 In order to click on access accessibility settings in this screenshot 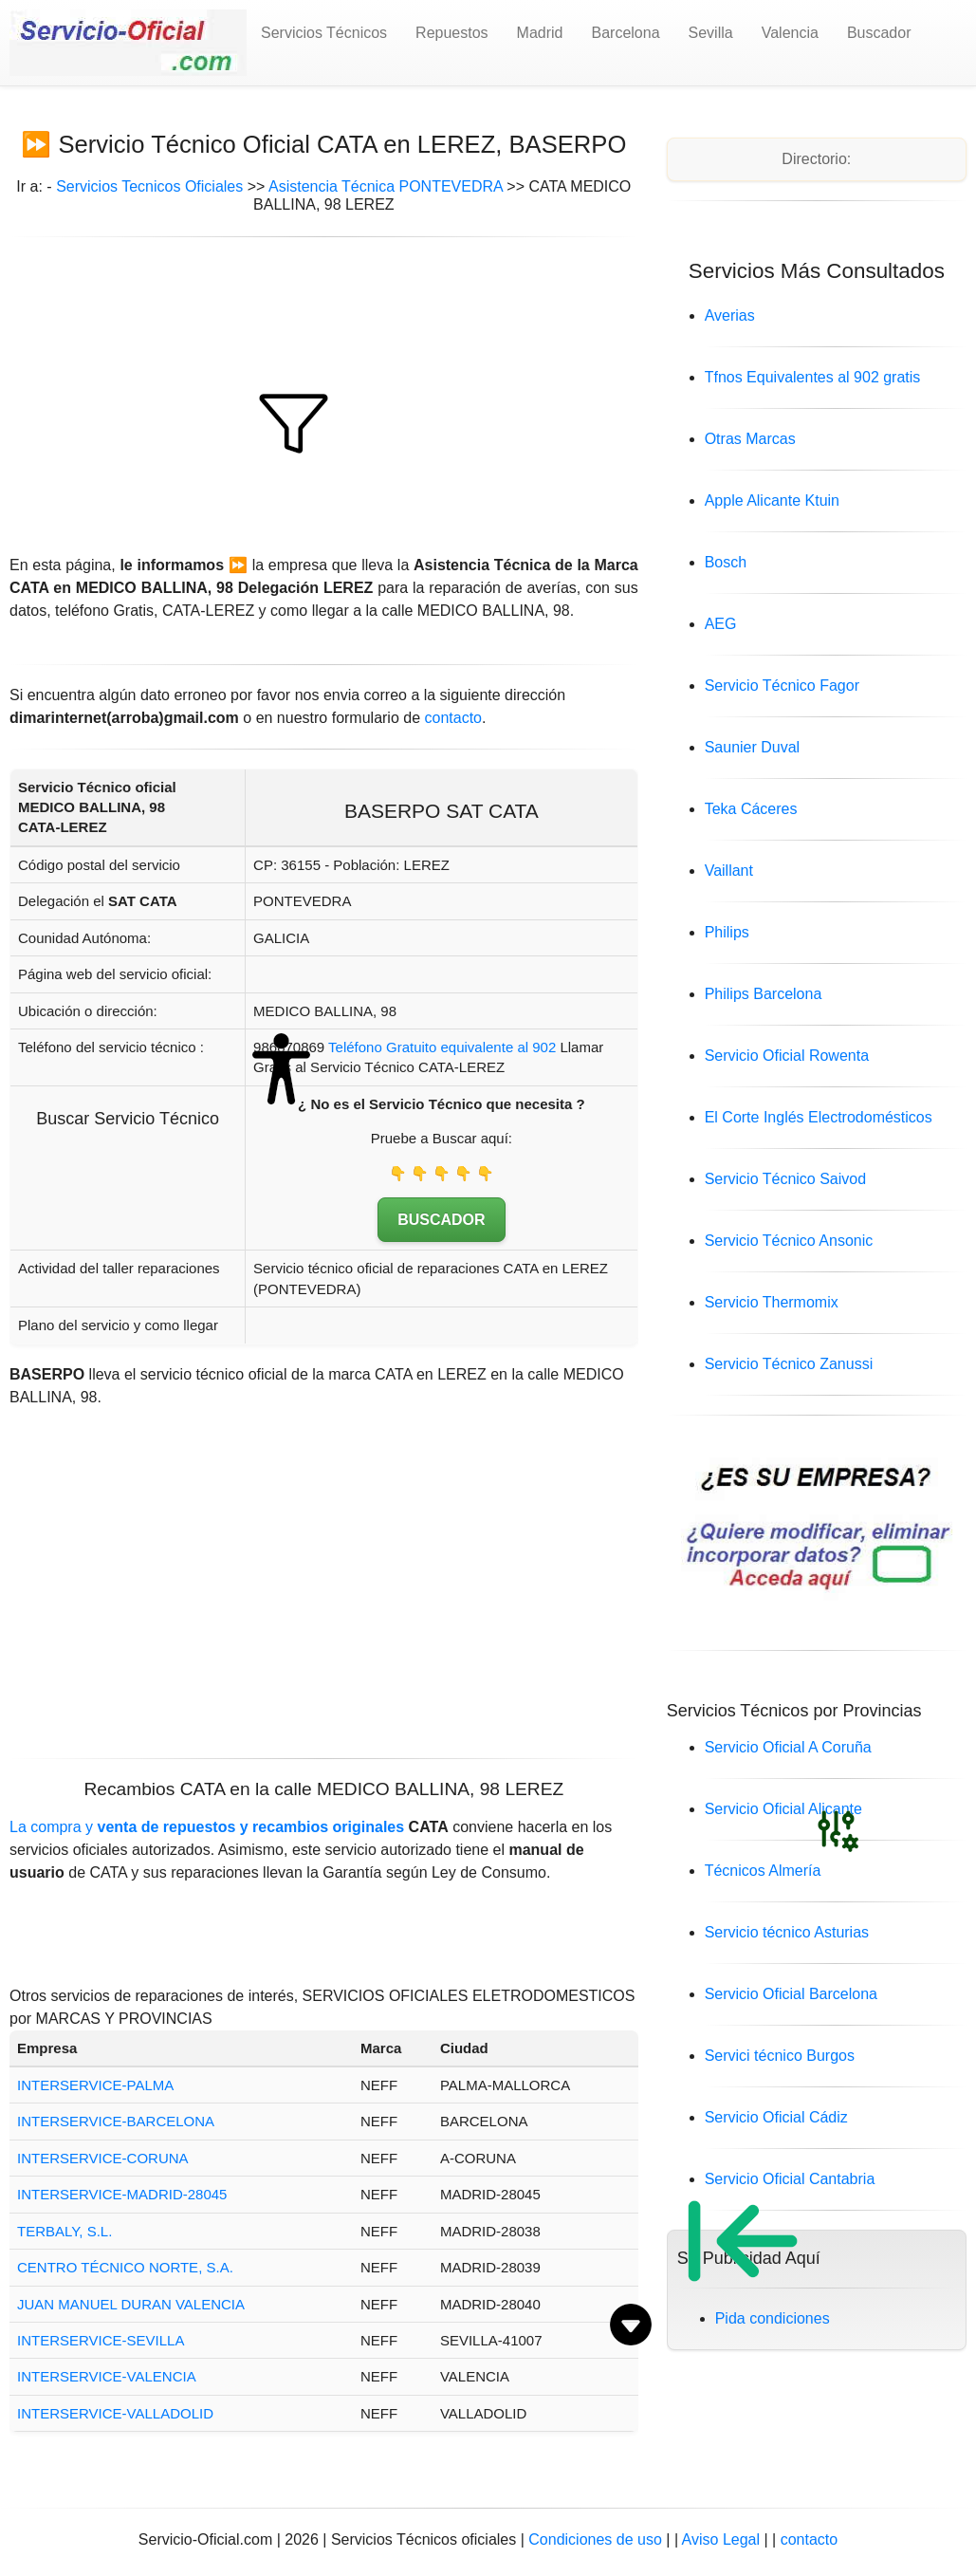, I will do `click(281, 1068)`.